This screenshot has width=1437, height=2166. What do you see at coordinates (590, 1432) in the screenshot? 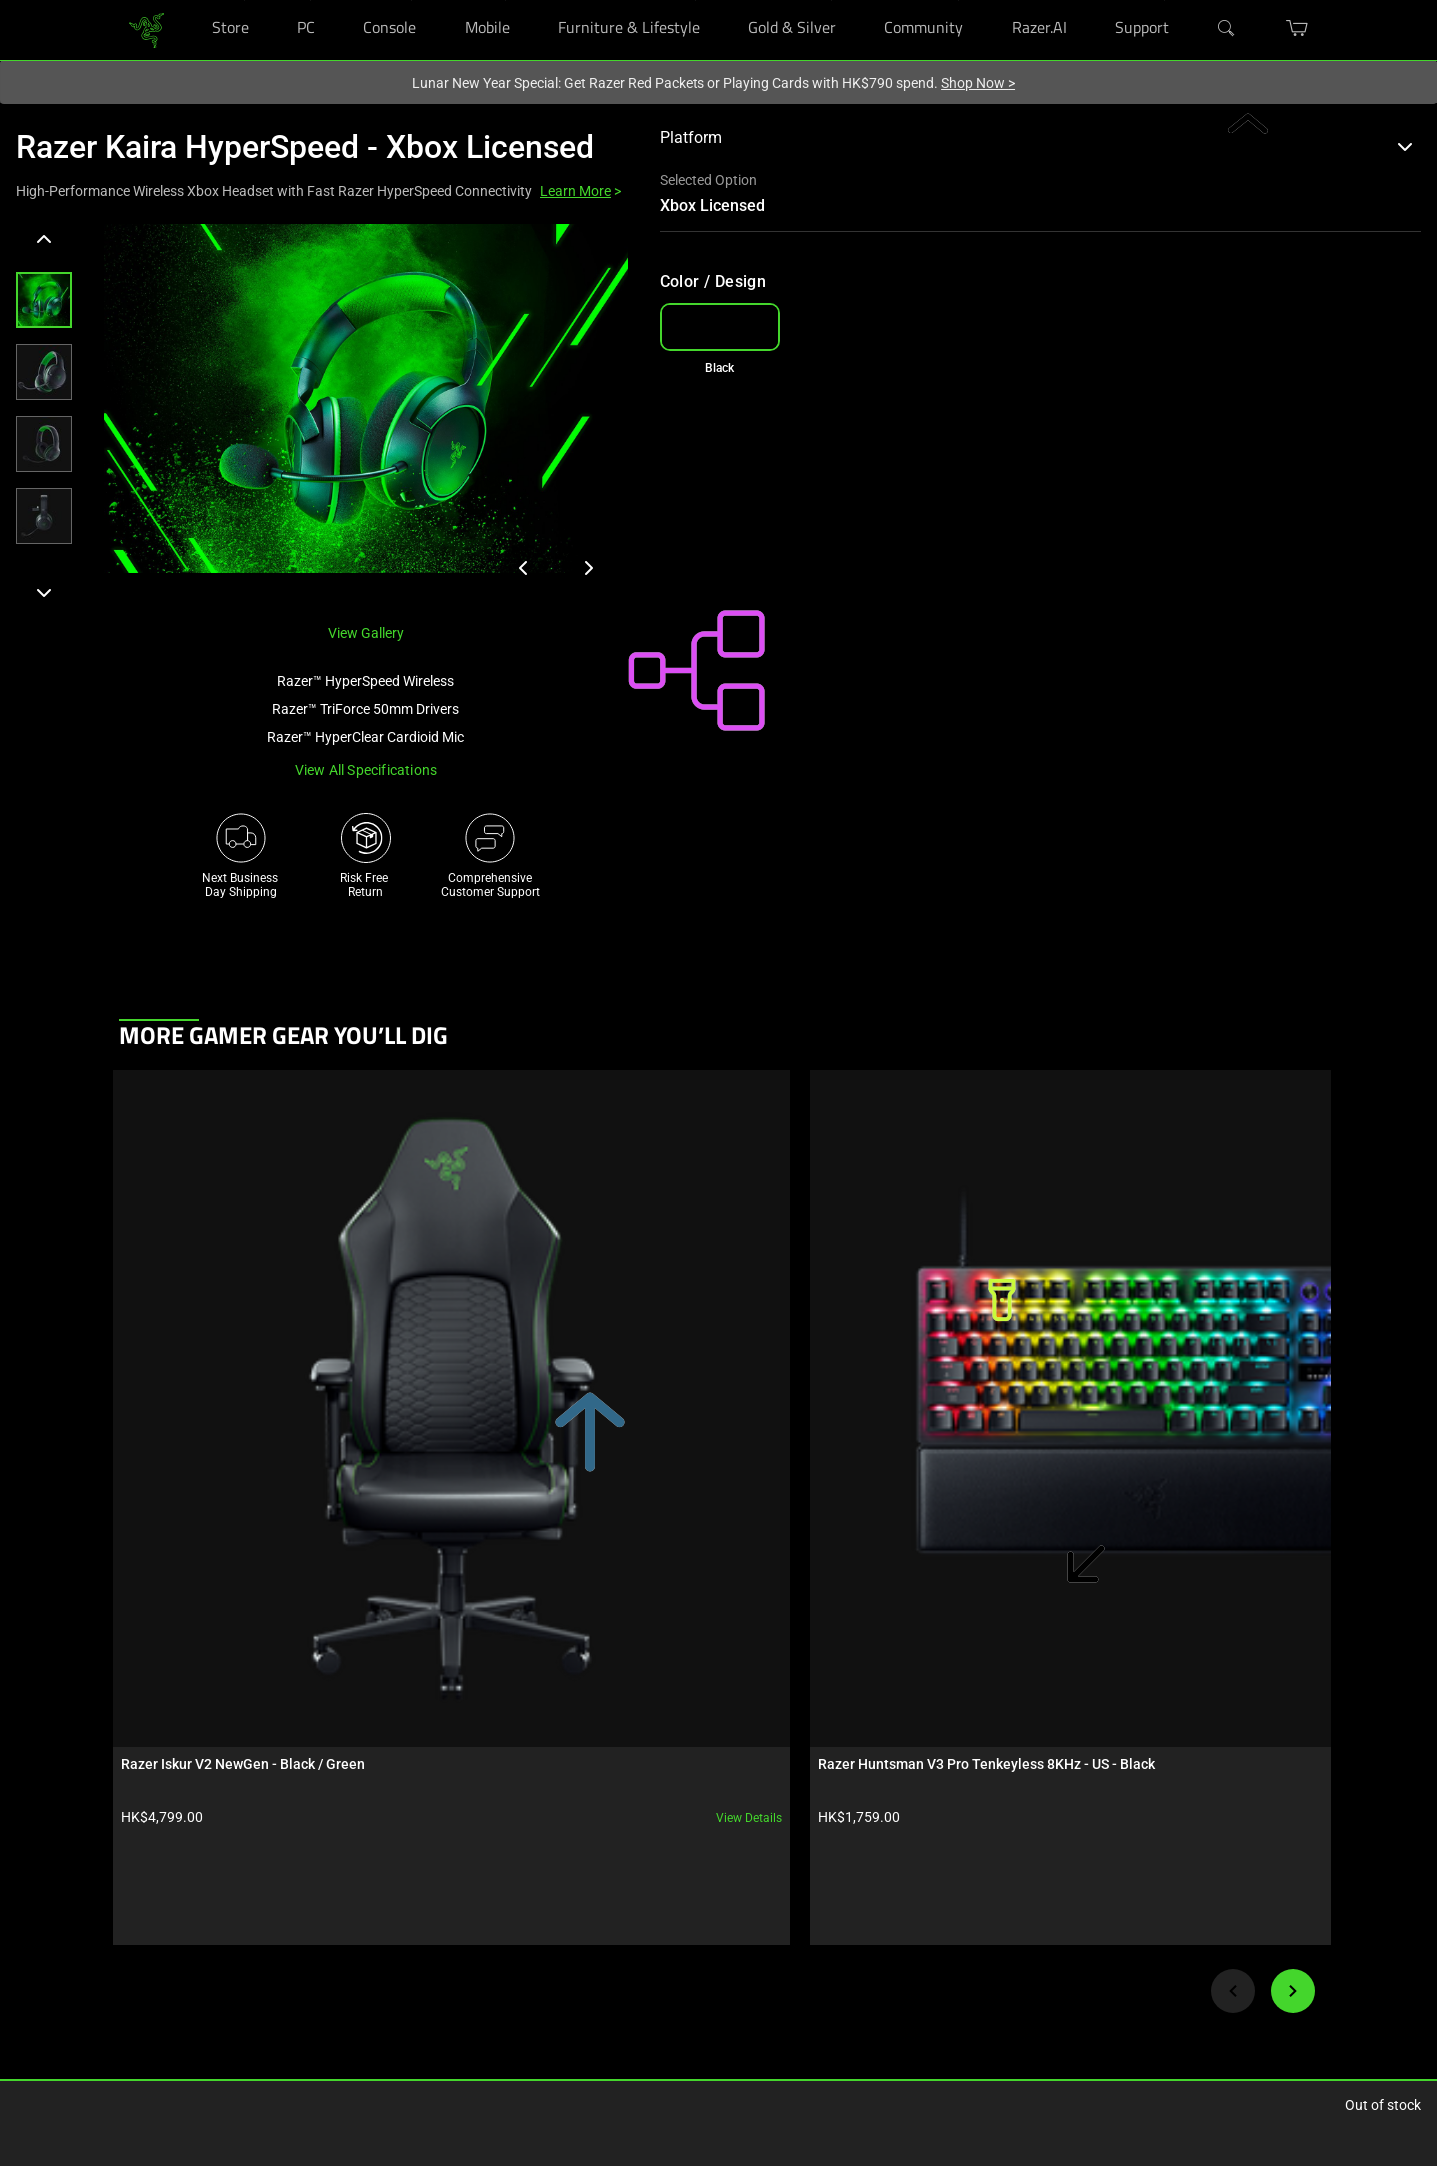
I see `scroll to top of page` at bounding box center [590, 1432].